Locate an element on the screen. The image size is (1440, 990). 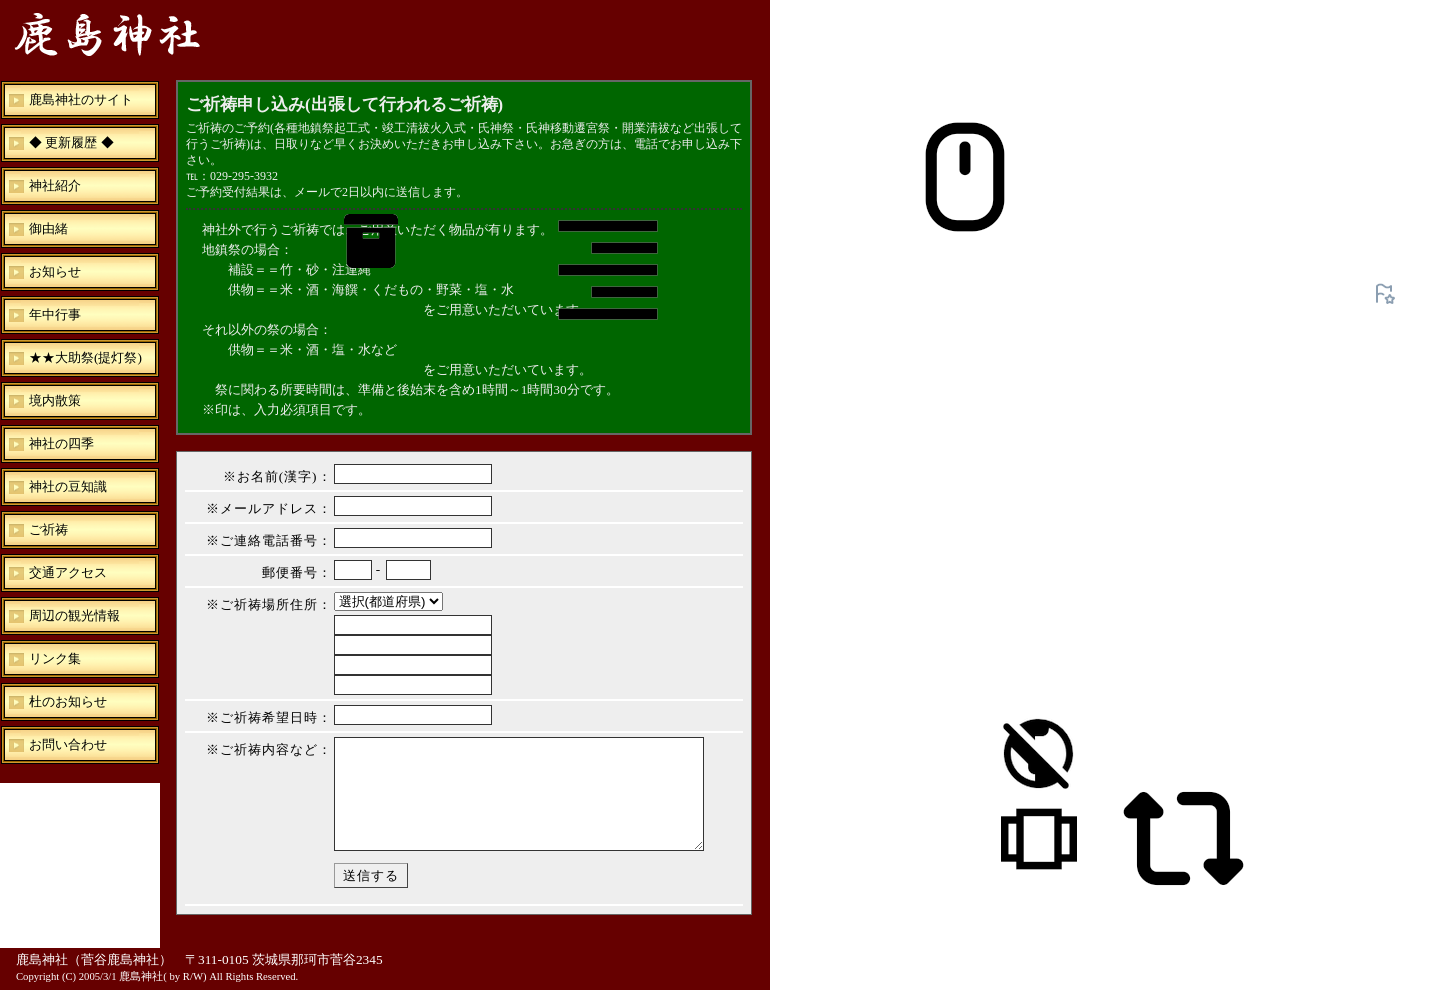
mark as featured or important is located at coordinates (1384, 293).